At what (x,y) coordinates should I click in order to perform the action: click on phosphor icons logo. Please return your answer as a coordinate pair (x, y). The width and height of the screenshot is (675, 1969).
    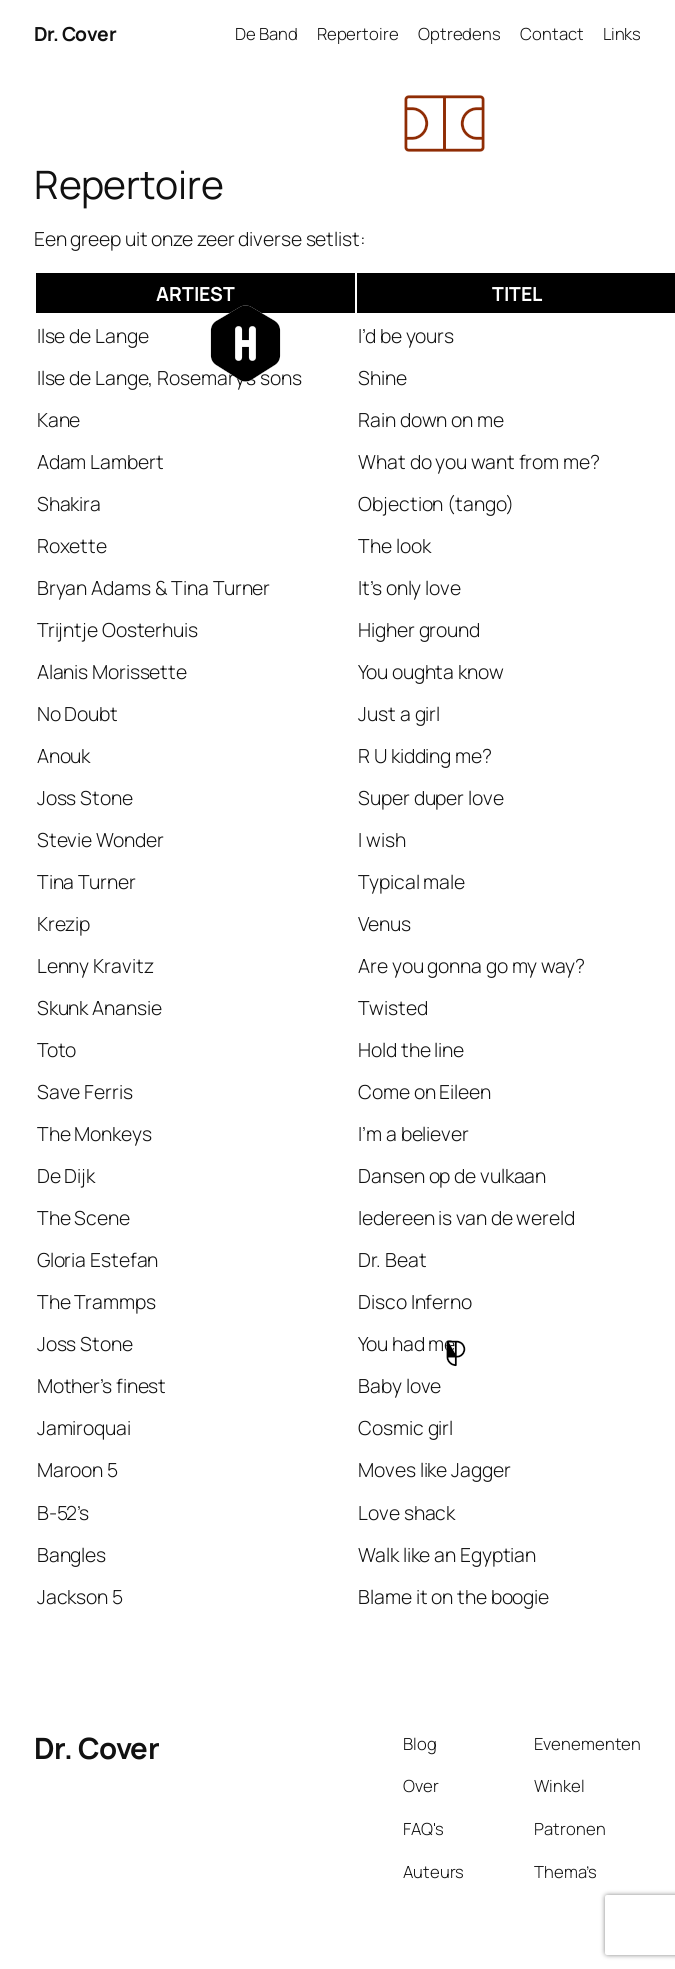
    Looking at the image, I should click on (454, 1352).